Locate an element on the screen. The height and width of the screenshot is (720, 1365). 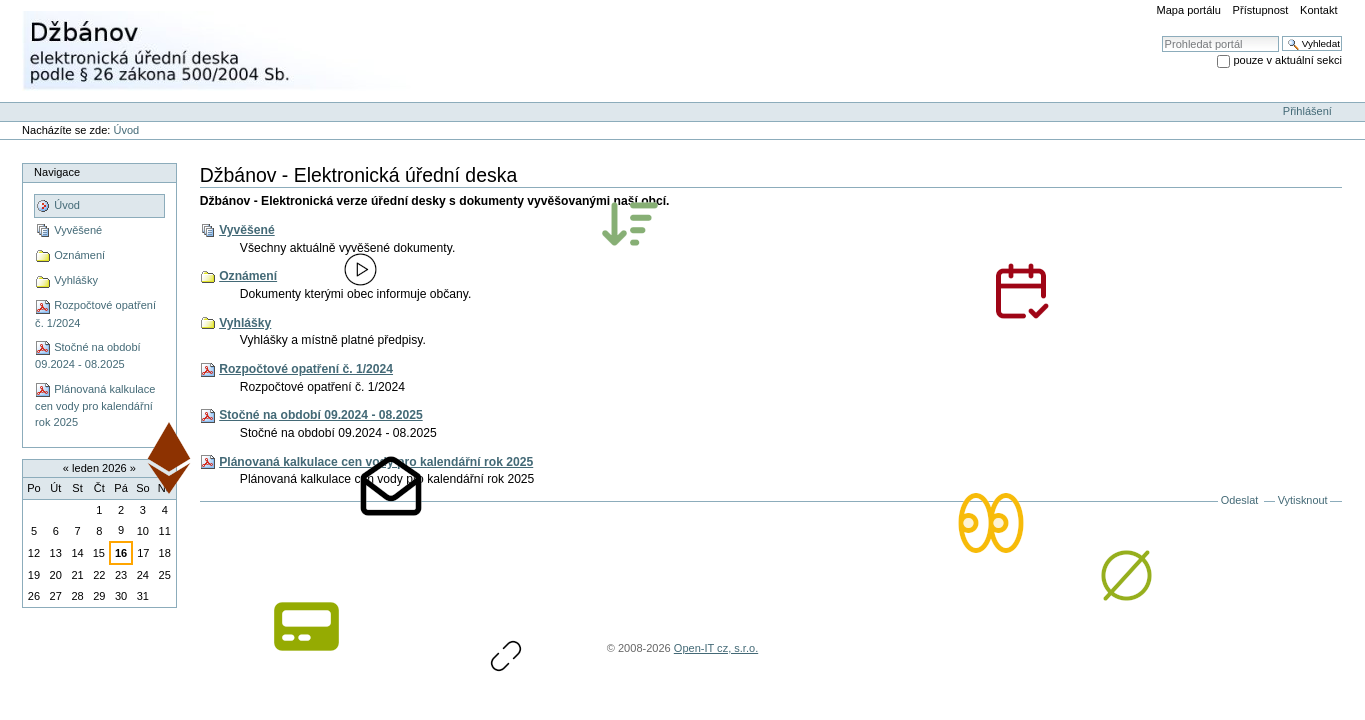
view an opened or read email is located at coordinates (391, 489).